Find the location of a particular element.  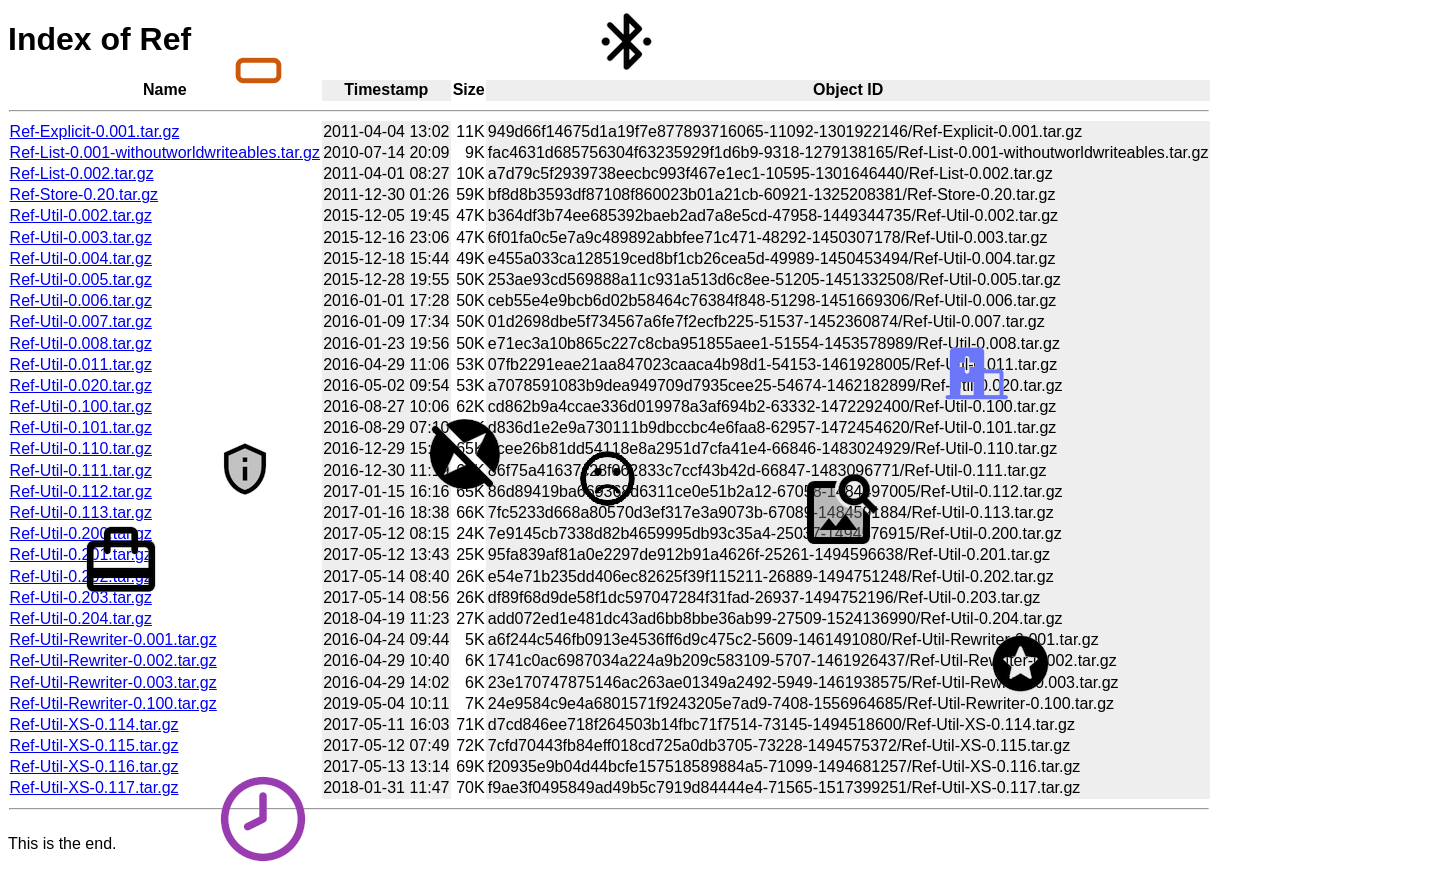

indicates 8 o'clock time is located at coordinates (263, 819).